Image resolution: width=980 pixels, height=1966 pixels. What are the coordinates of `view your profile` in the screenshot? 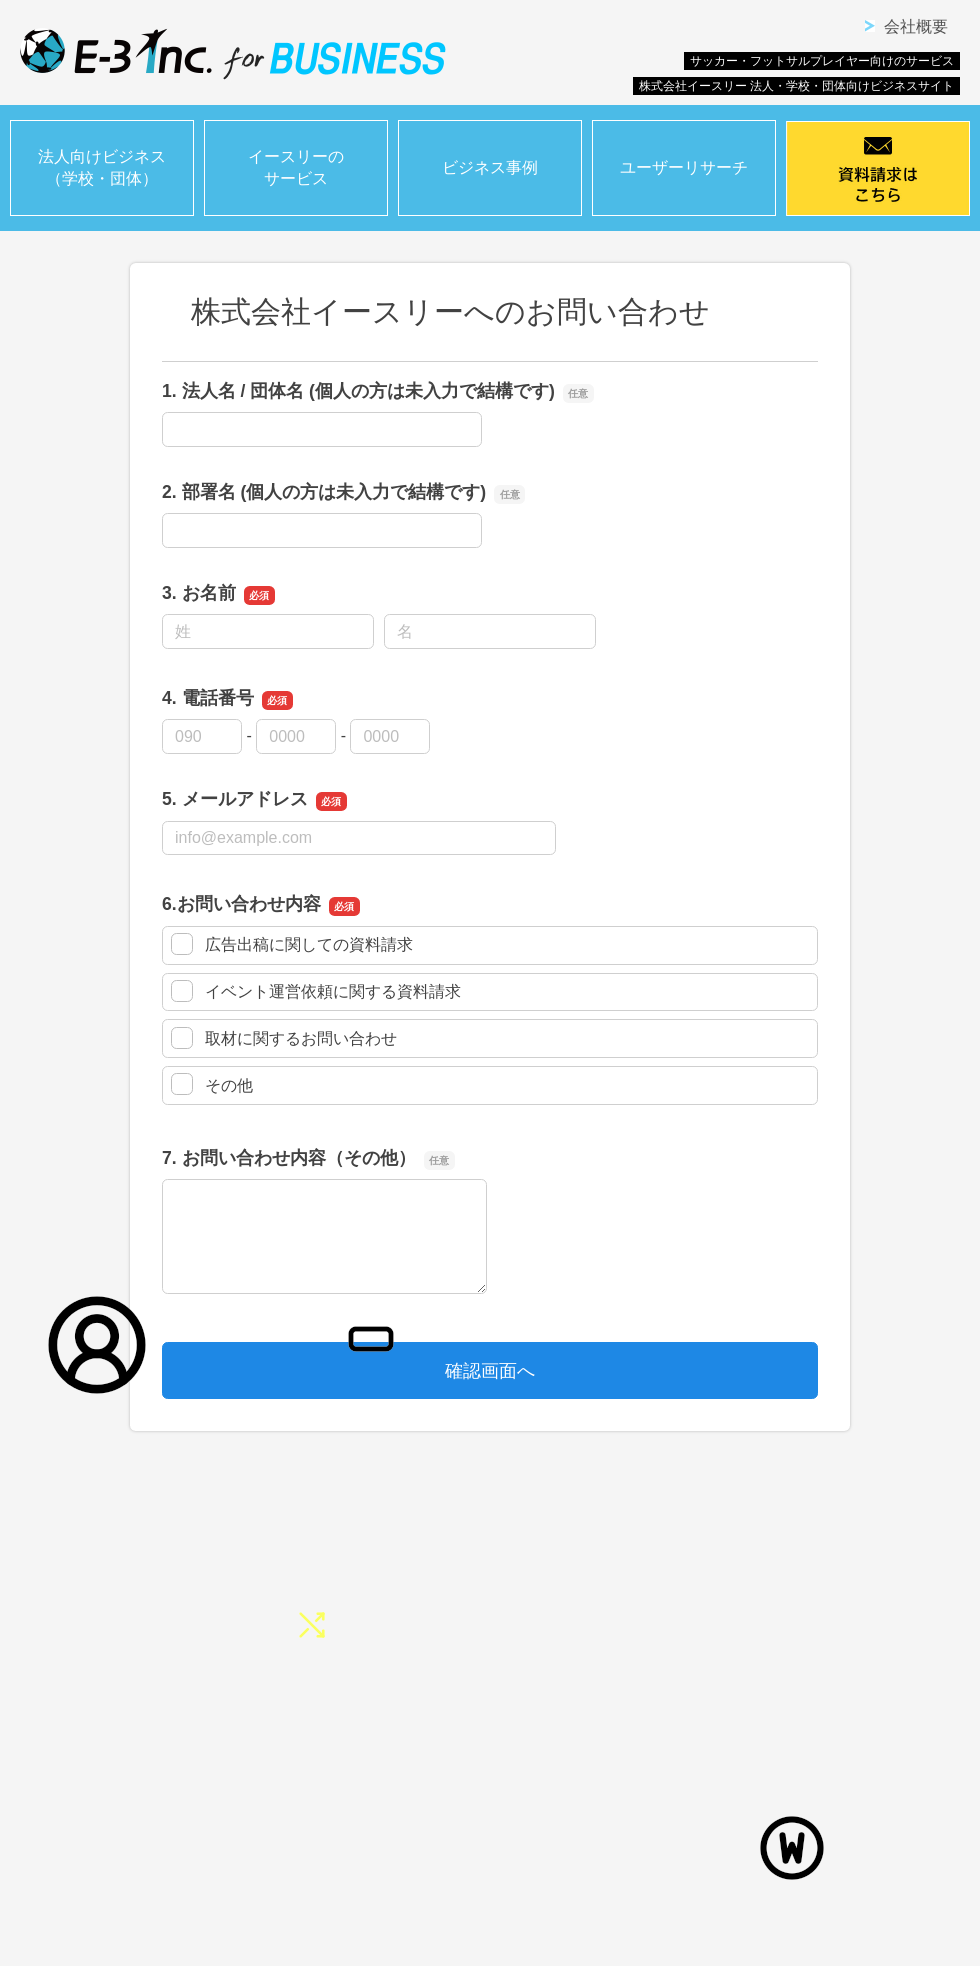 It's located at (97, 1345).